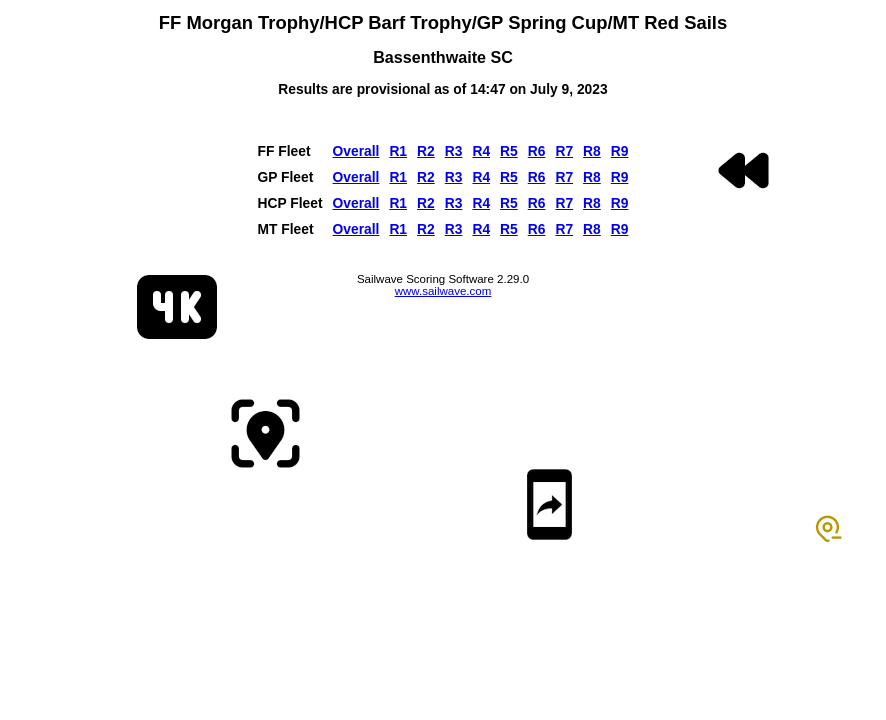 This screenshot has width=886, height=720. Describe the element at coordinates (827, 528) in the screenshot. I see `remove a location pin from the map` at that location.